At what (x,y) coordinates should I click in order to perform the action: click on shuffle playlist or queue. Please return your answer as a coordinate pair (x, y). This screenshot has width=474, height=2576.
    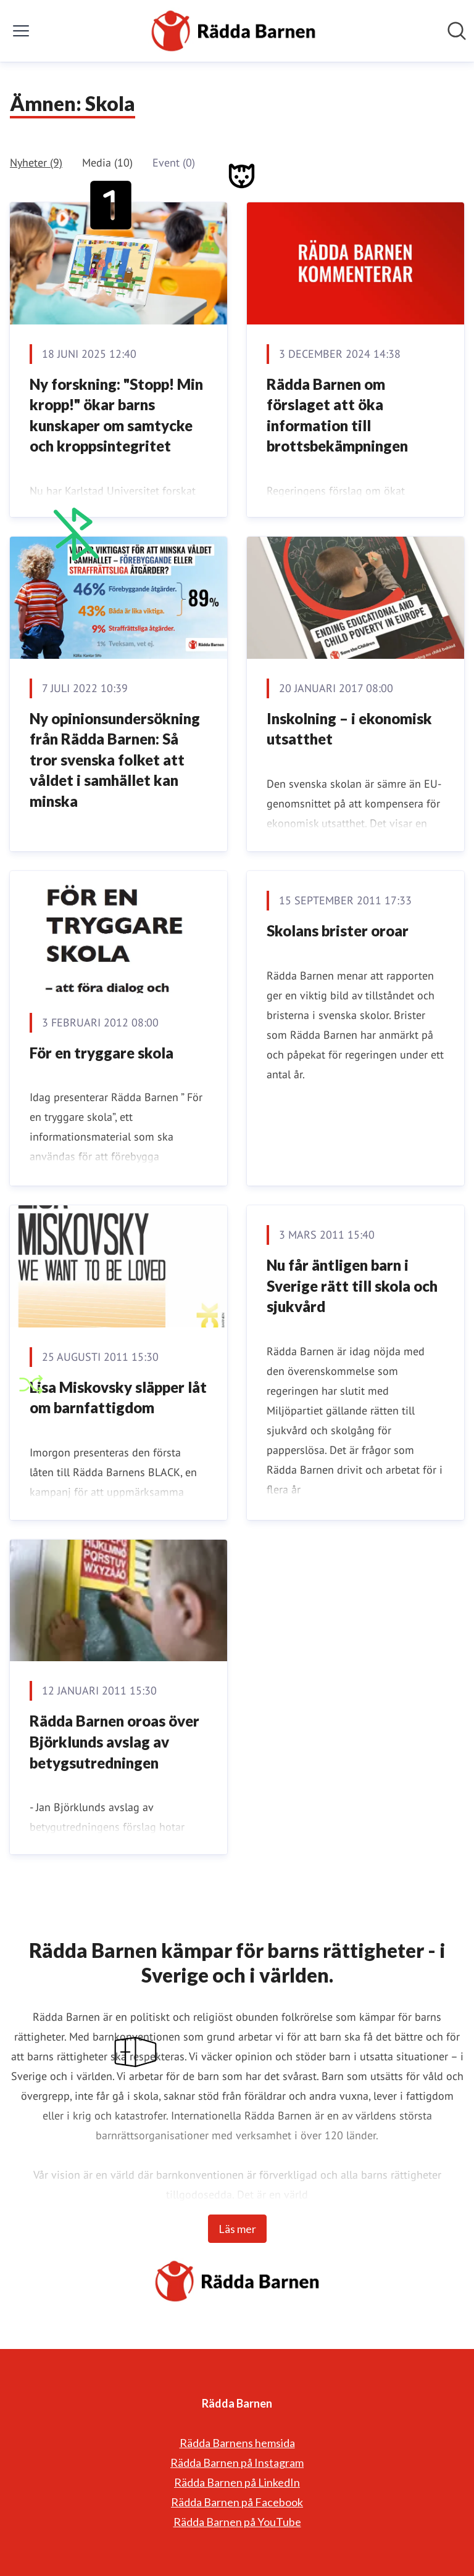
    Looking at the image, I should click on (30, 1384).